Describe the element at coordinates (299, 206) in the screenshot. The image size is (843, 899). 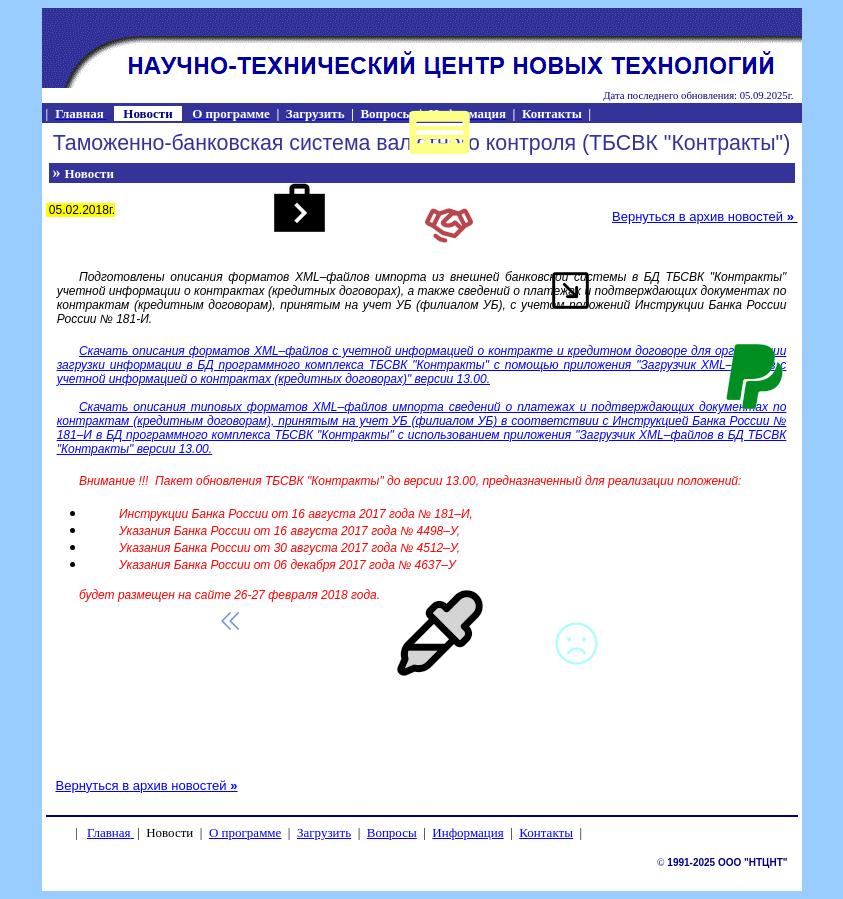
I see `snooze or defer task to next week` at that location.